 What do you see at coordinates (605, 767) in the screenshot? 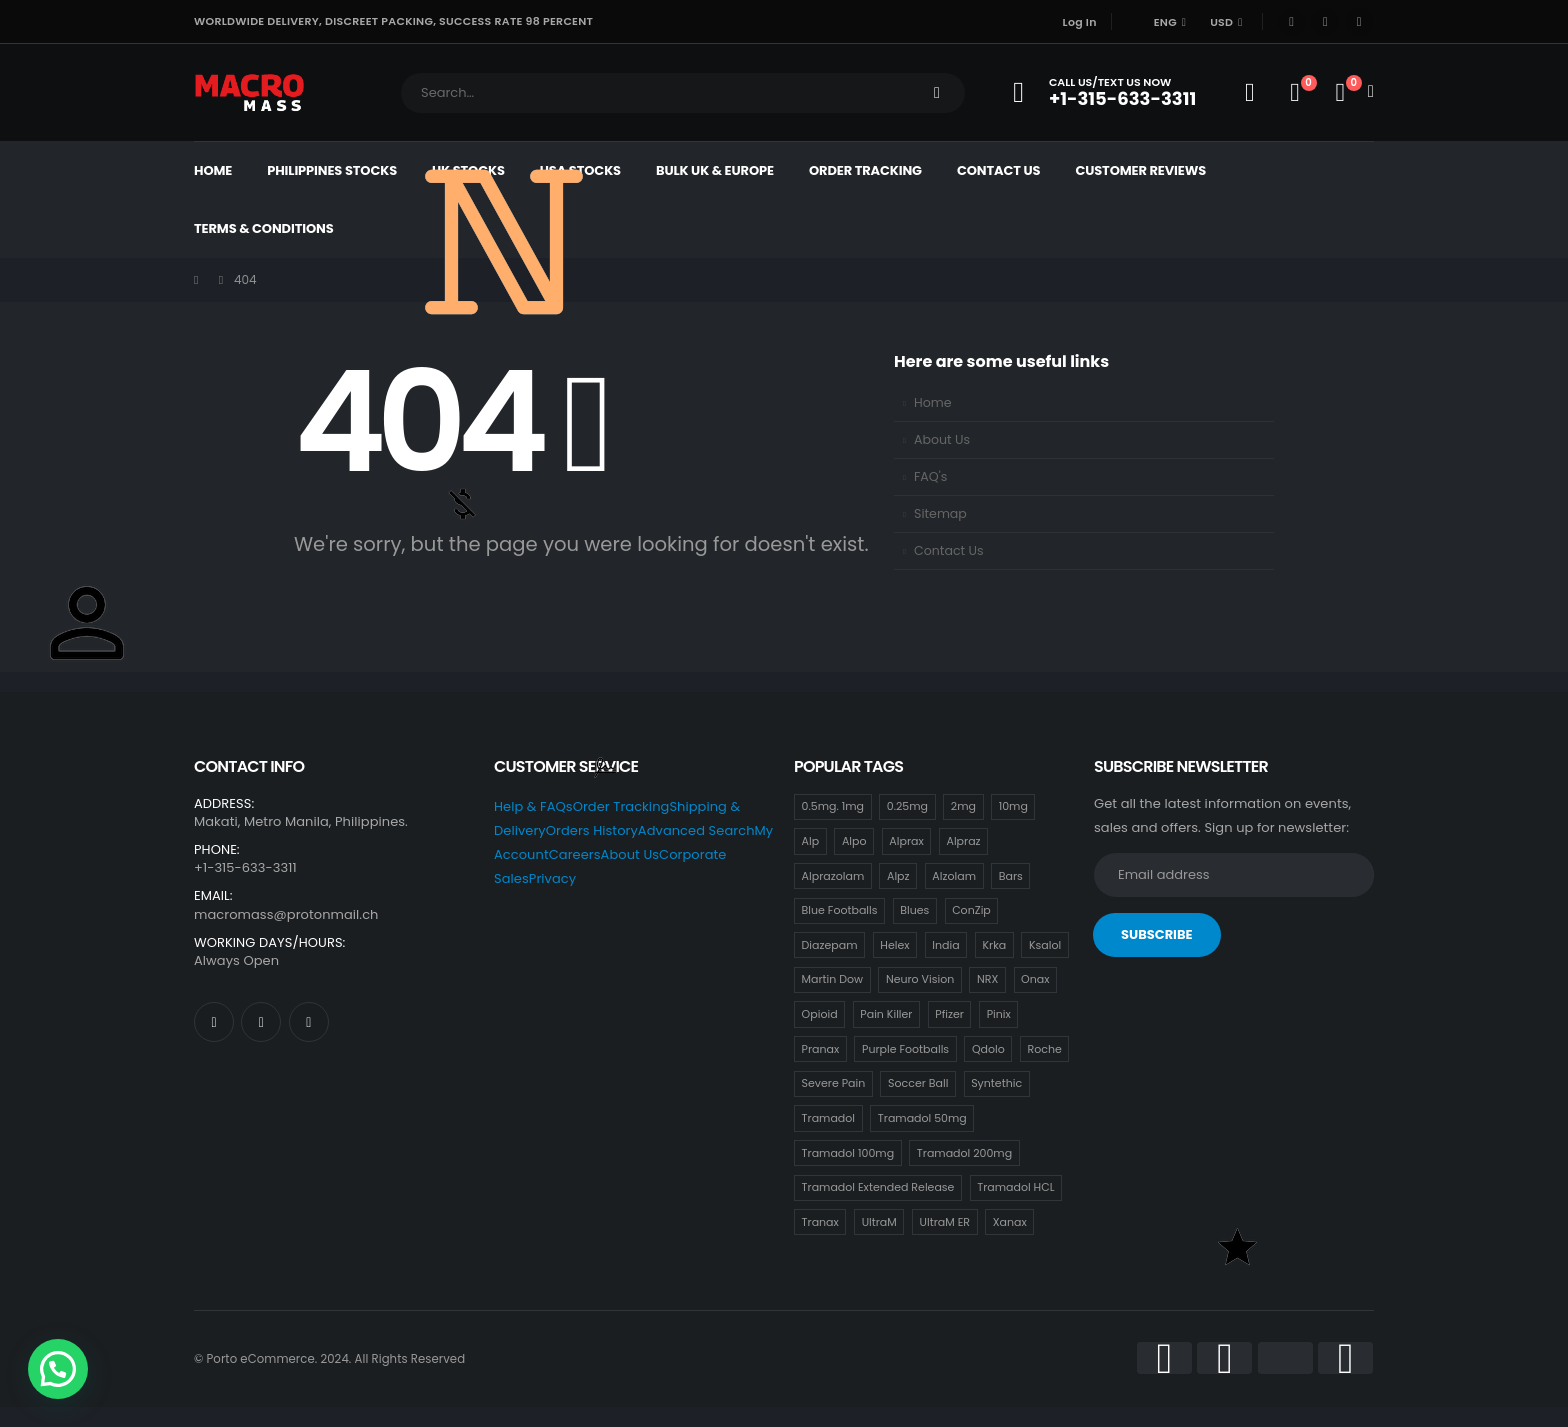
I see `sign a document or form` at bounding box center [605, 767].